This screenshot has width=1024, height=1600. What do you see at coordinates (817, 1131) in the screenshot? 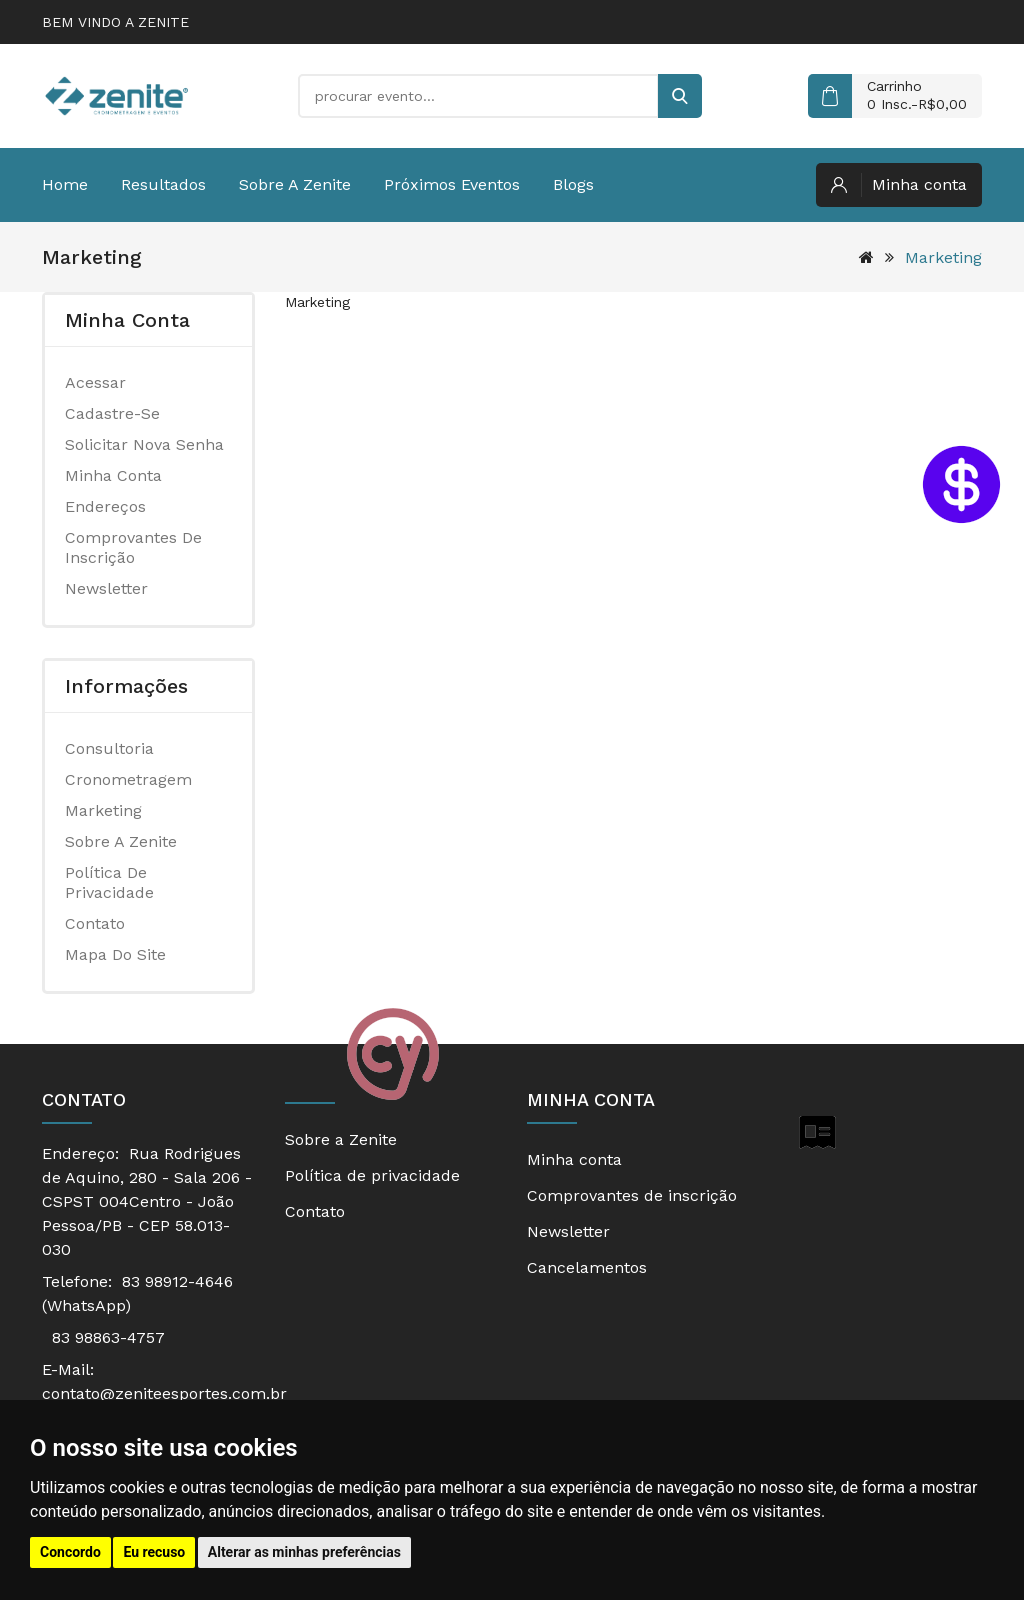
I see `view news articles or press clippings` at bounding box center [817, 1131].